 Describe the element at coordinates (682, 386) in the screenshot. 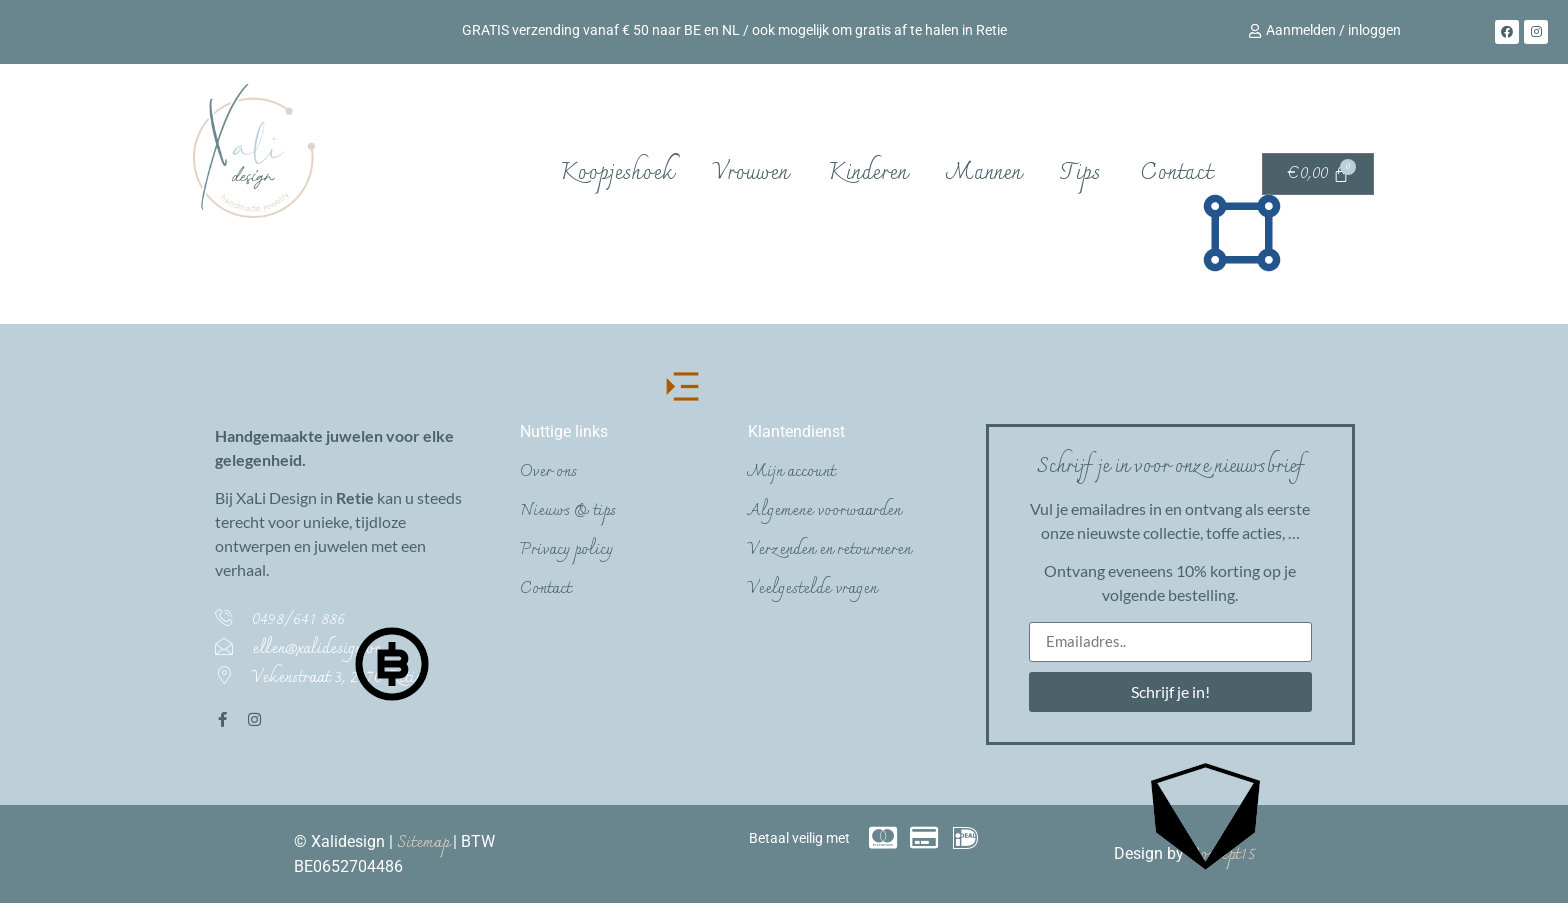

I see `collapse the sidebar menu` at that location.